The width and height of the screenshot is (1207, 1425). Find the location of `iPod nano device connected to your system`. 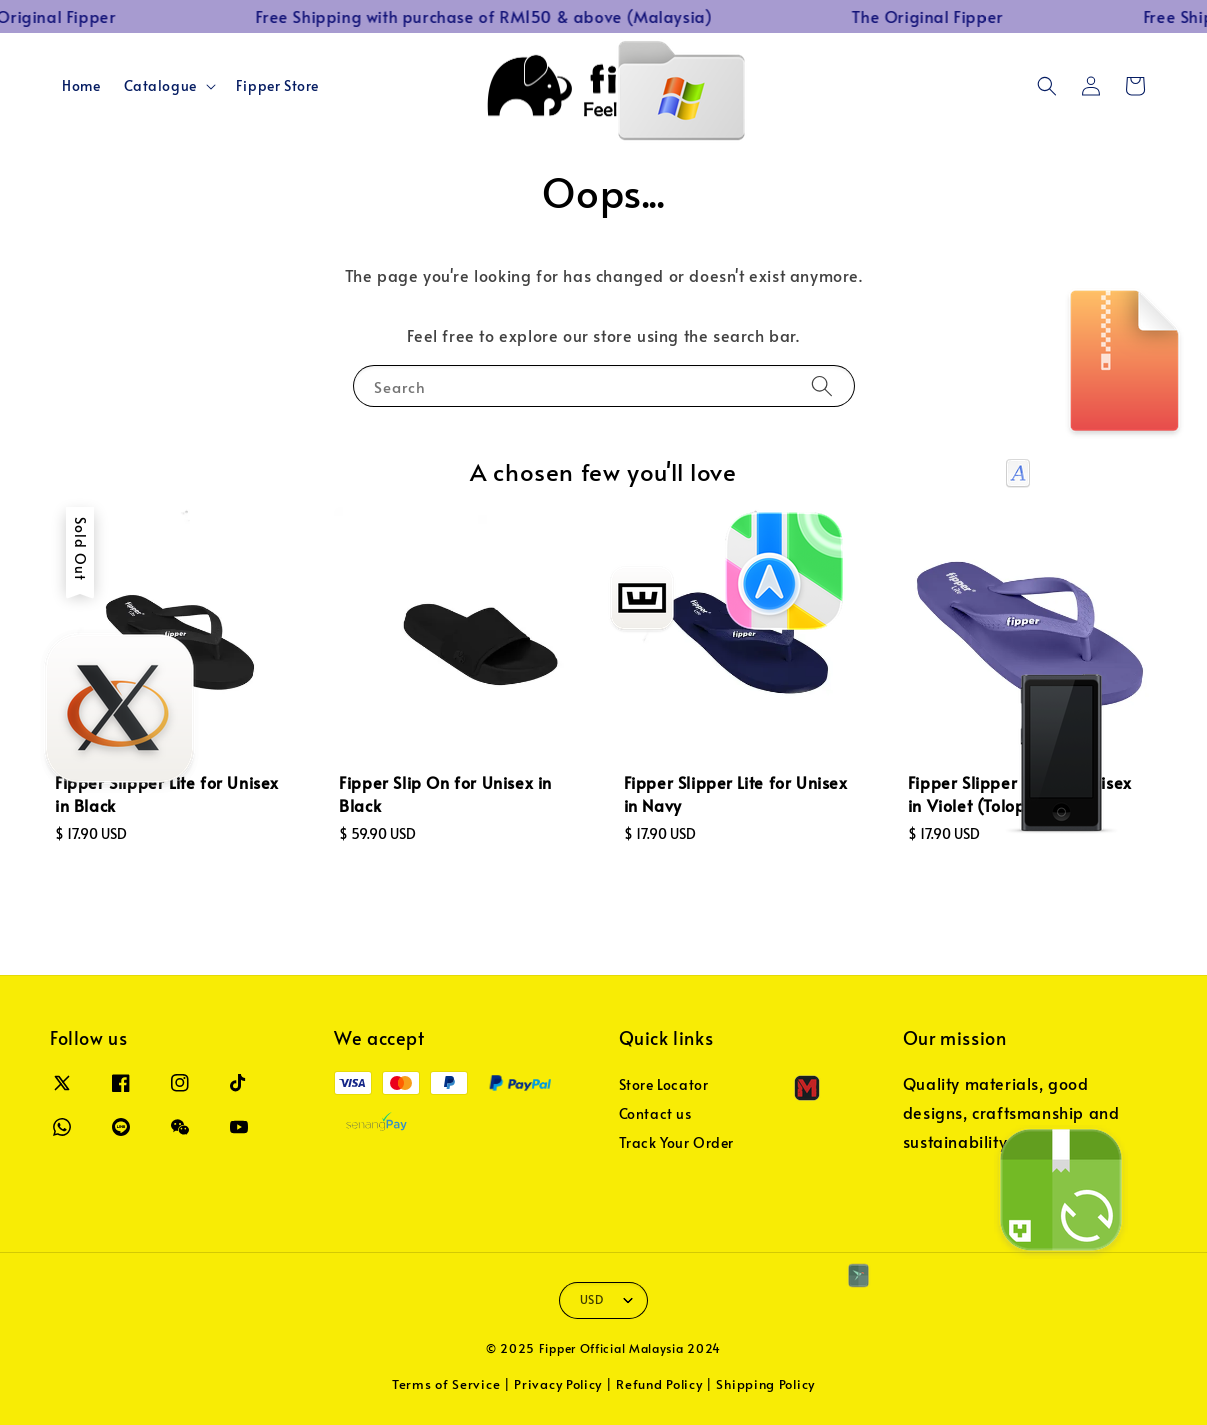

iPod nano device connected to your system is located at coordinates (1061, 753).